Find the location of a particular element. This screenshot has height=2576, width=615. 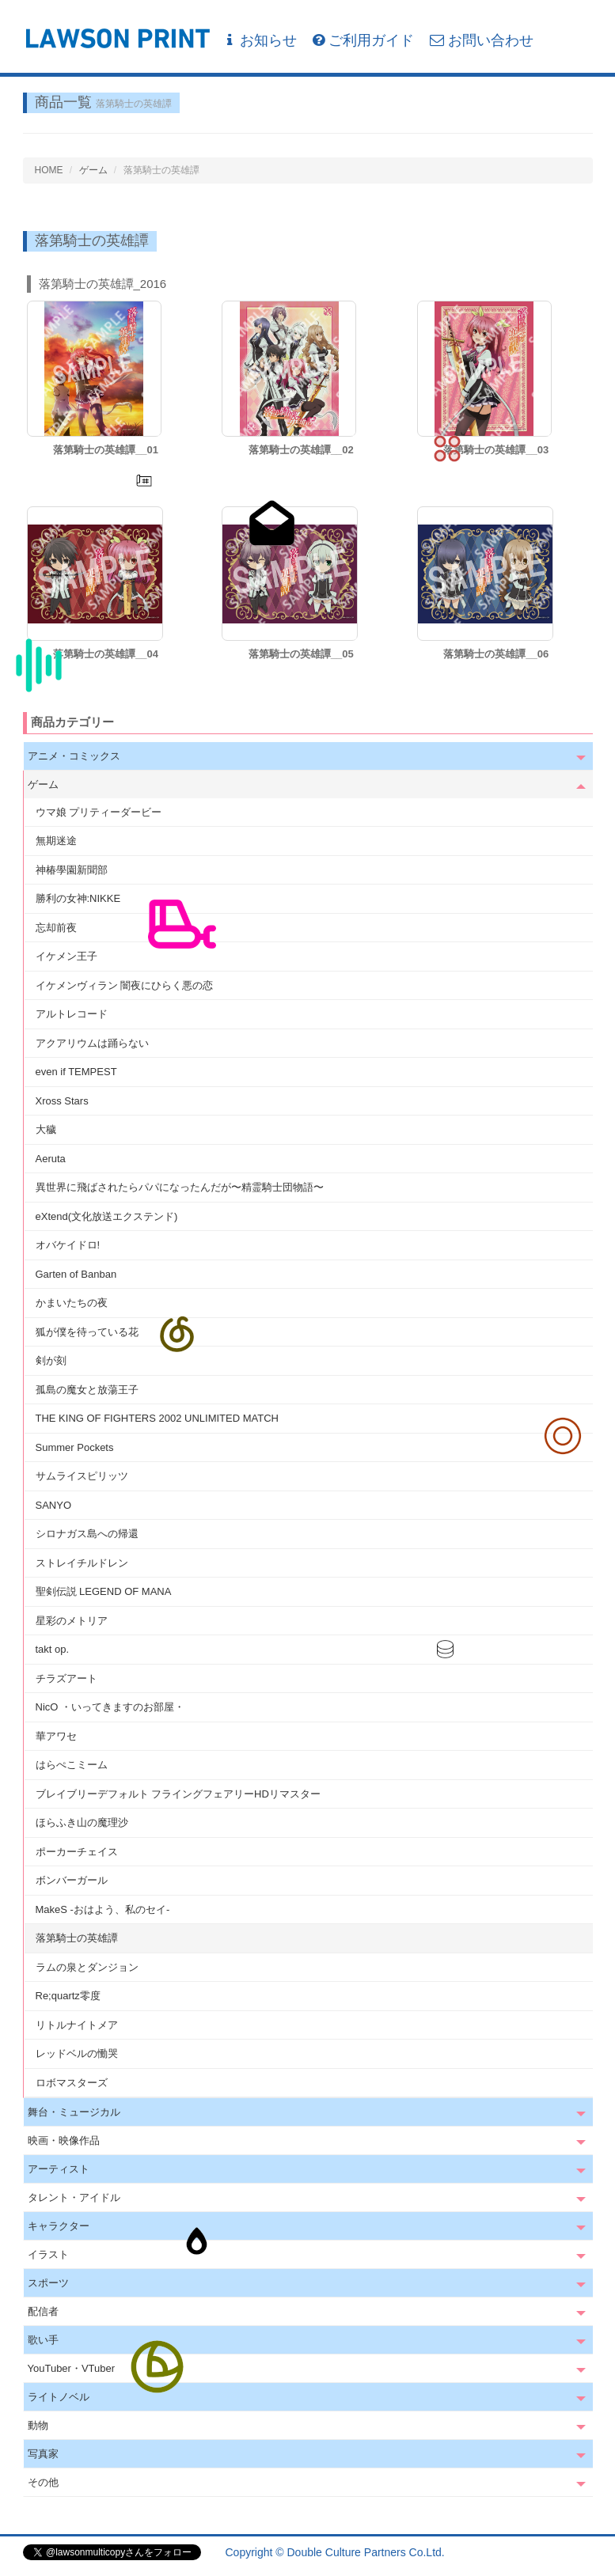

view audio waveform or sound visualization is located at coordinates (39, 665).